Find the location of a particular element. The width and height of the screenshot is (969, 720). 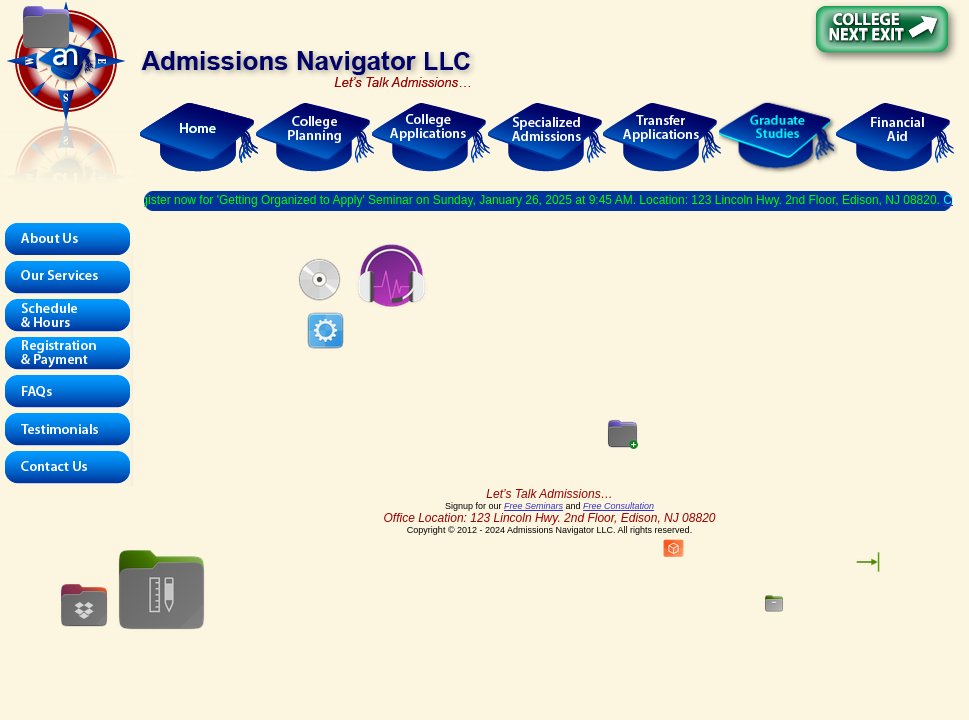

open the file manager is located at coordinates (774, 603).